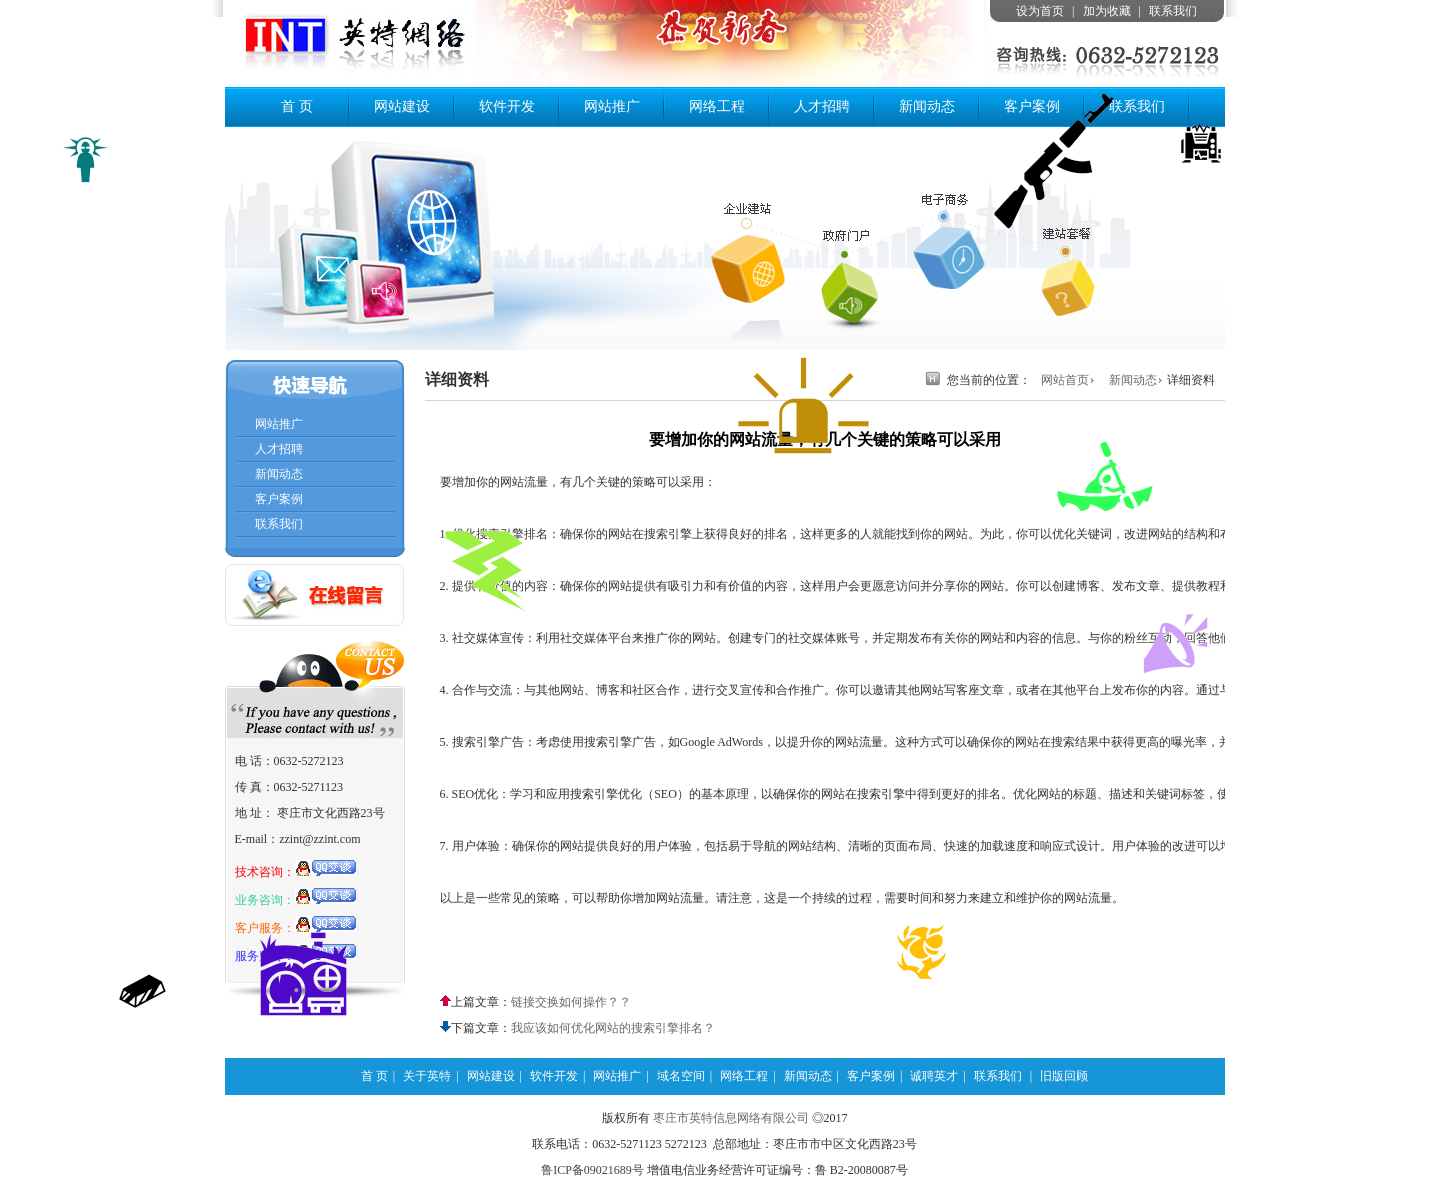  I want to click on weapon or firearm item in game inventory, so click(1054, 161).